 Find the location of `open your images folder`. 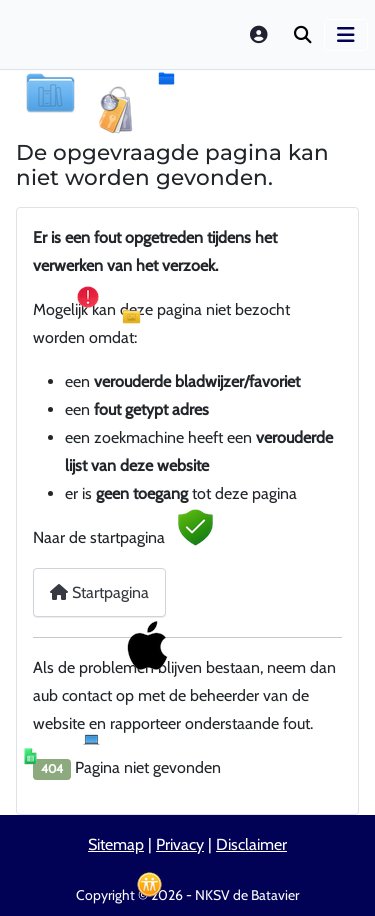

open your images folder is located at coordinates (131, 316).